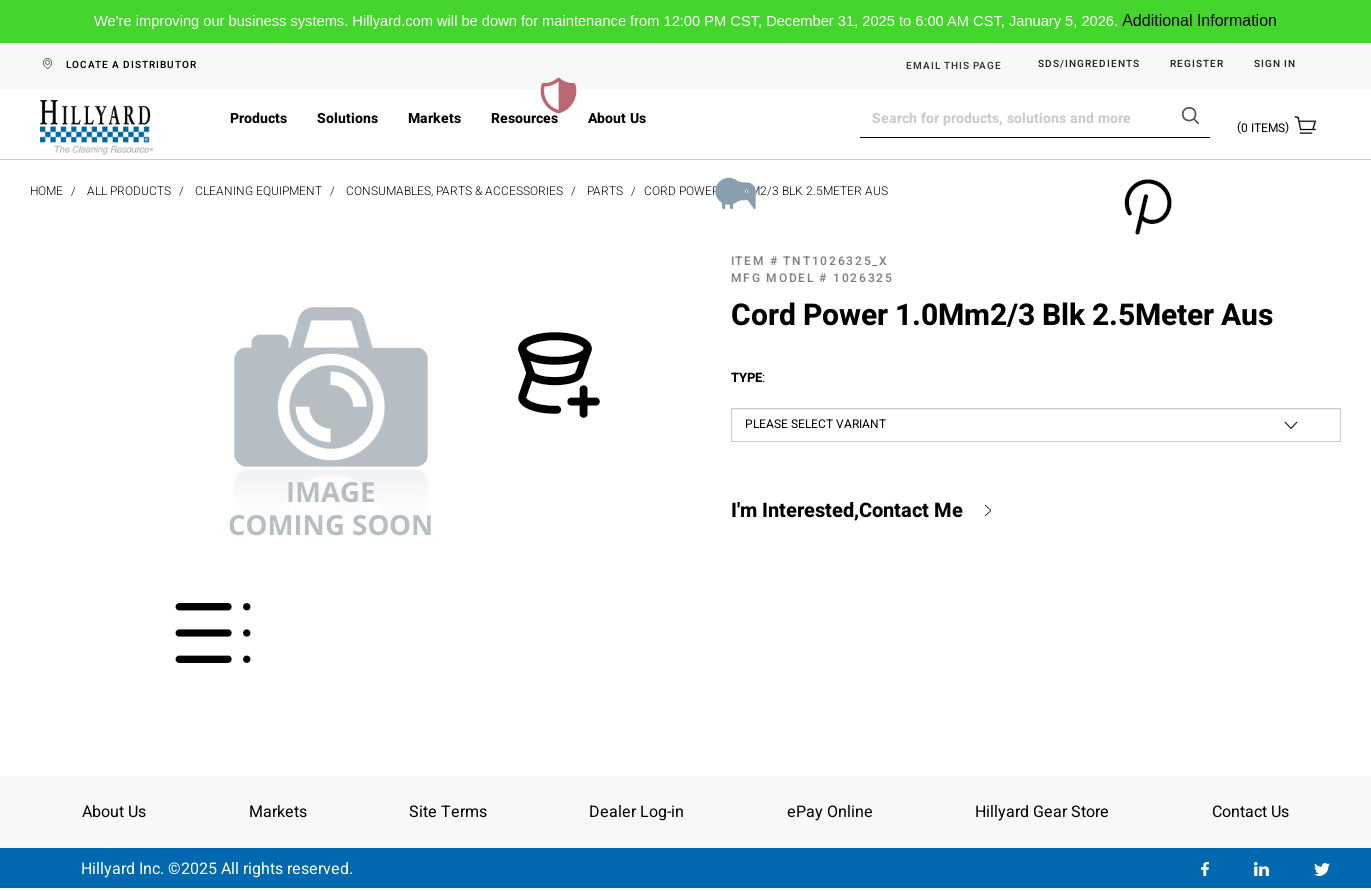  I want to click on kiwi bird icon representing New Zealand-related content, so click(735, 193).